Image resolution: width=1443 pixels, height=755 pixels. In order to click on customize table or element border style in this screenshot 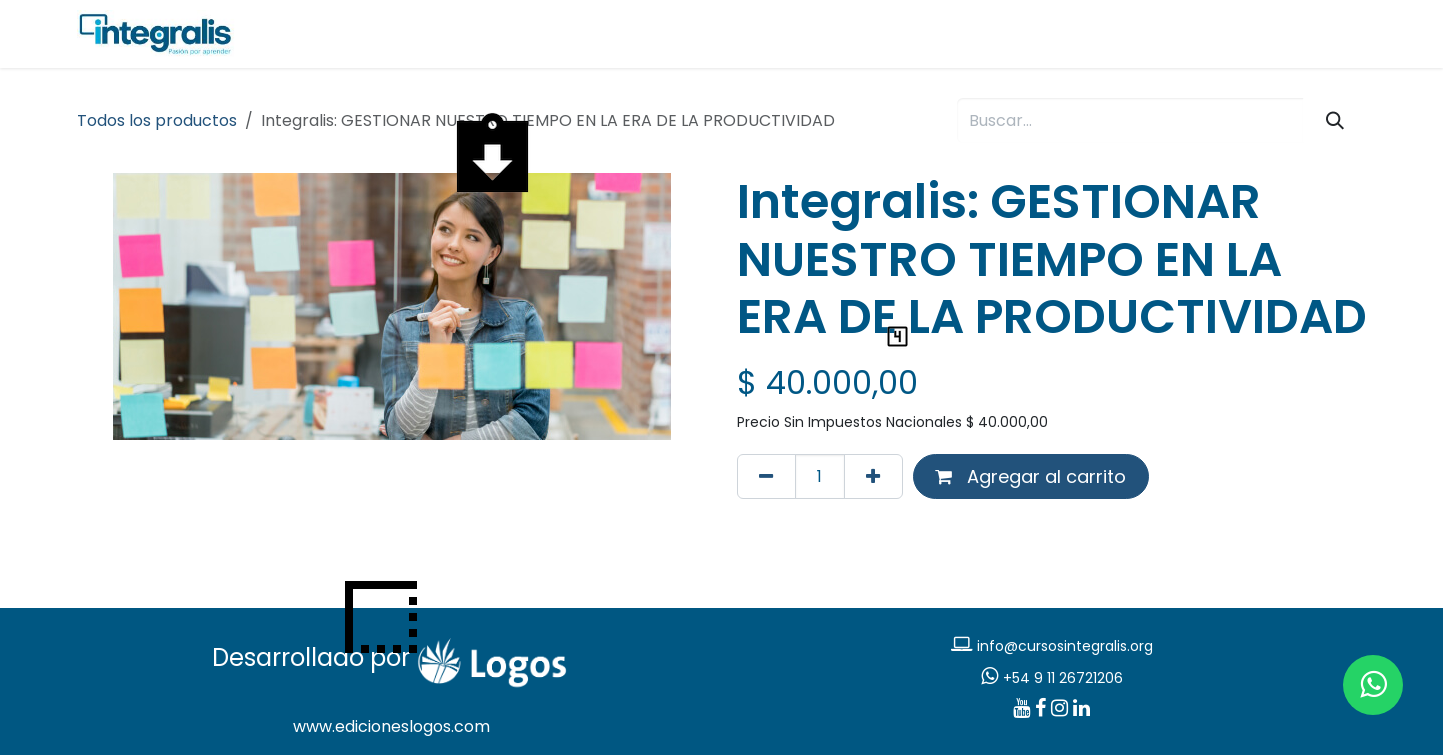, I will do `click(381, 617)`.